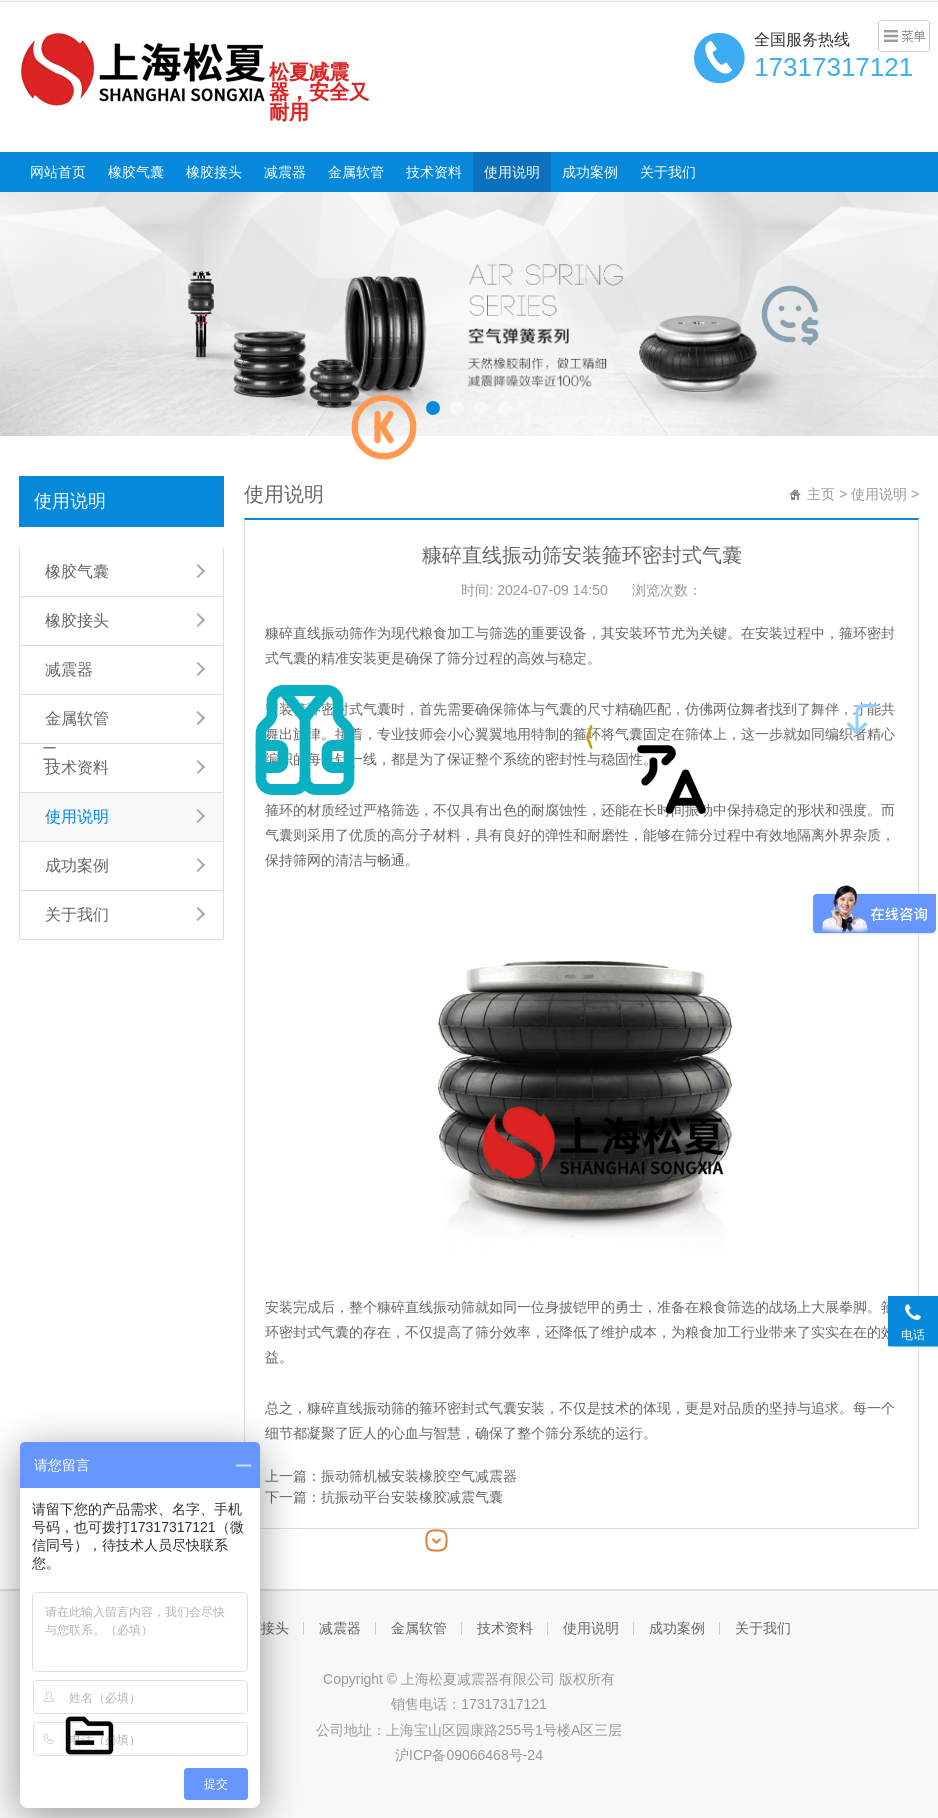  I want to click on view outerwear or jacket options, so click(305, 740).